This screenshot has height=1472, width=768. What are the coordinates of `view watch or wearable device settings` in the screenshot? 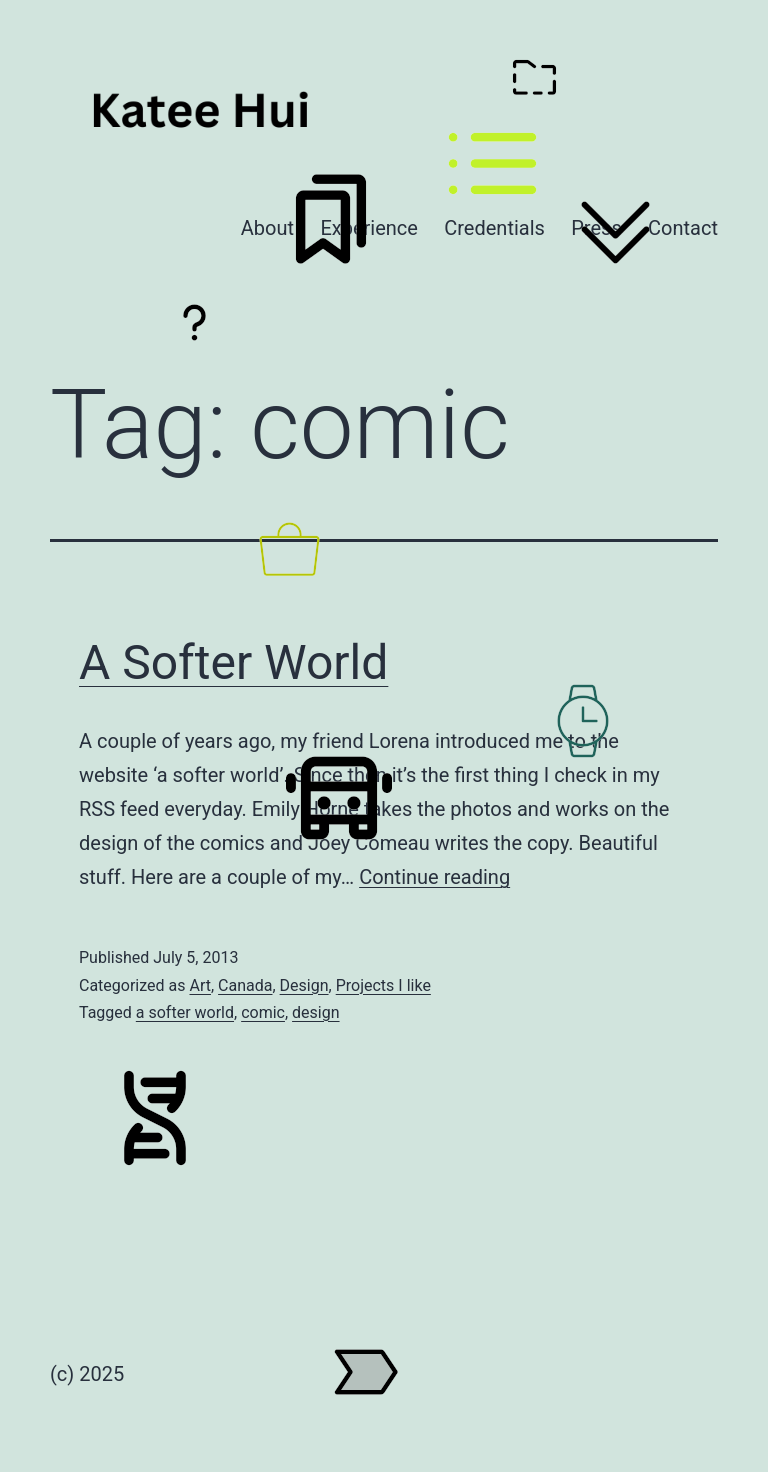 It's located at (583, 721).